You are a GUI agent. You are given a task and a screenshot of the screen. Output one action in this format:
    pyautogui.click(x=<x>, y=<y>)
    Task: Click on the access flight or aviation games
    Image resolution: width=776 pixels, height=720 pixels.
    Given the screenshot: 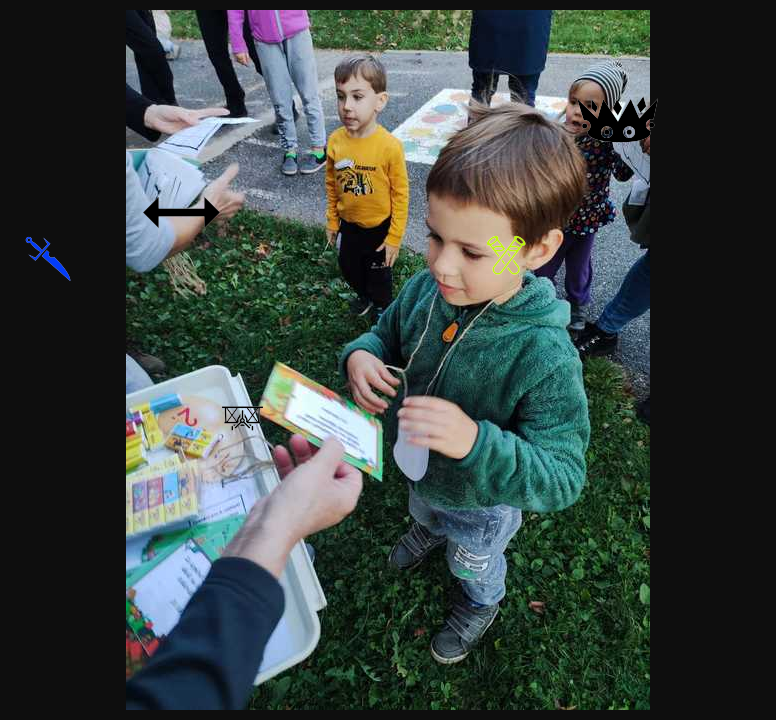 What is the action you would take?
    pyautogui.click(x=242, y=418)
    